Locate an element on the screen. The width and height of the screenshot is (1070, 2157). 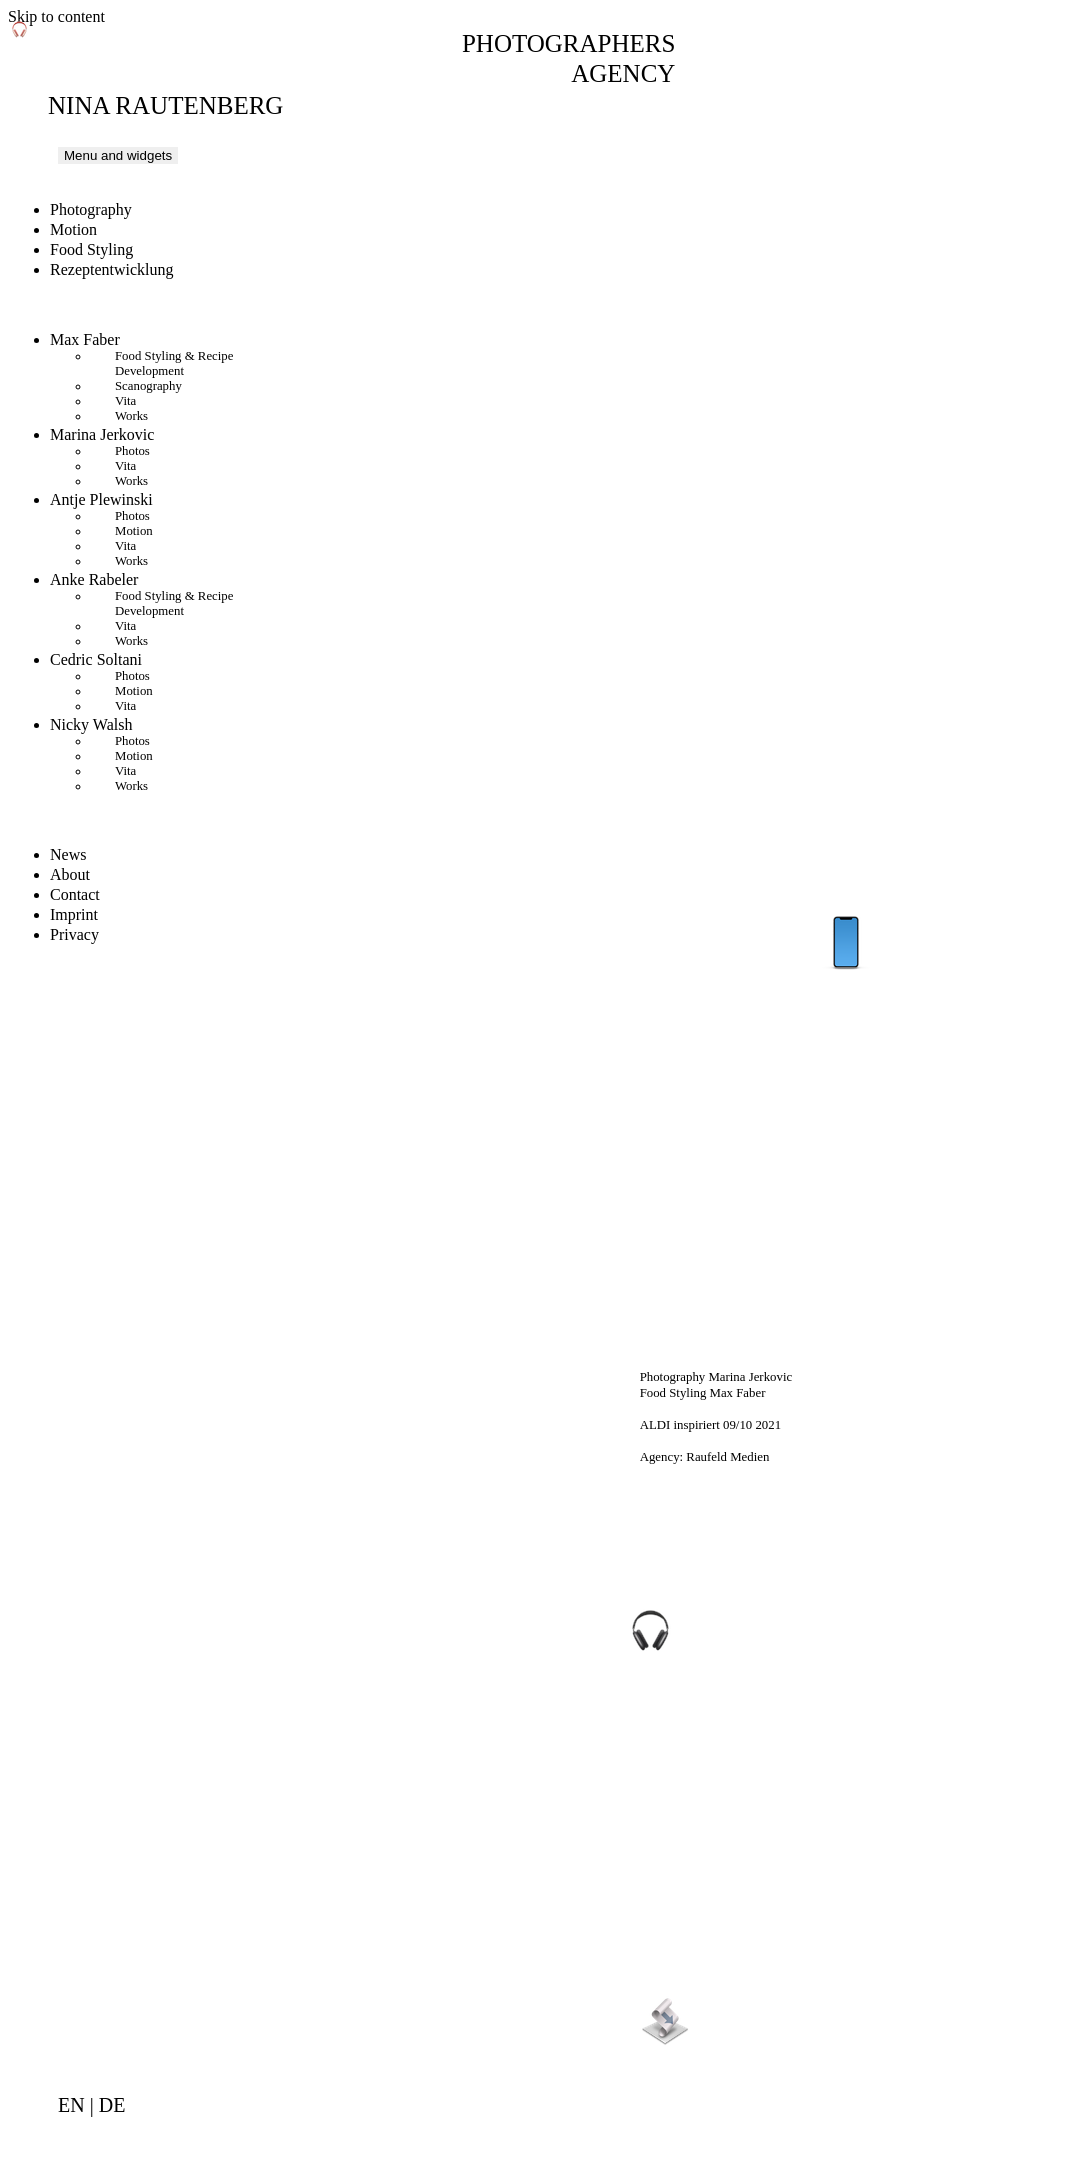
create a new script droplet in script editor is located at coordinates (665, 2021).